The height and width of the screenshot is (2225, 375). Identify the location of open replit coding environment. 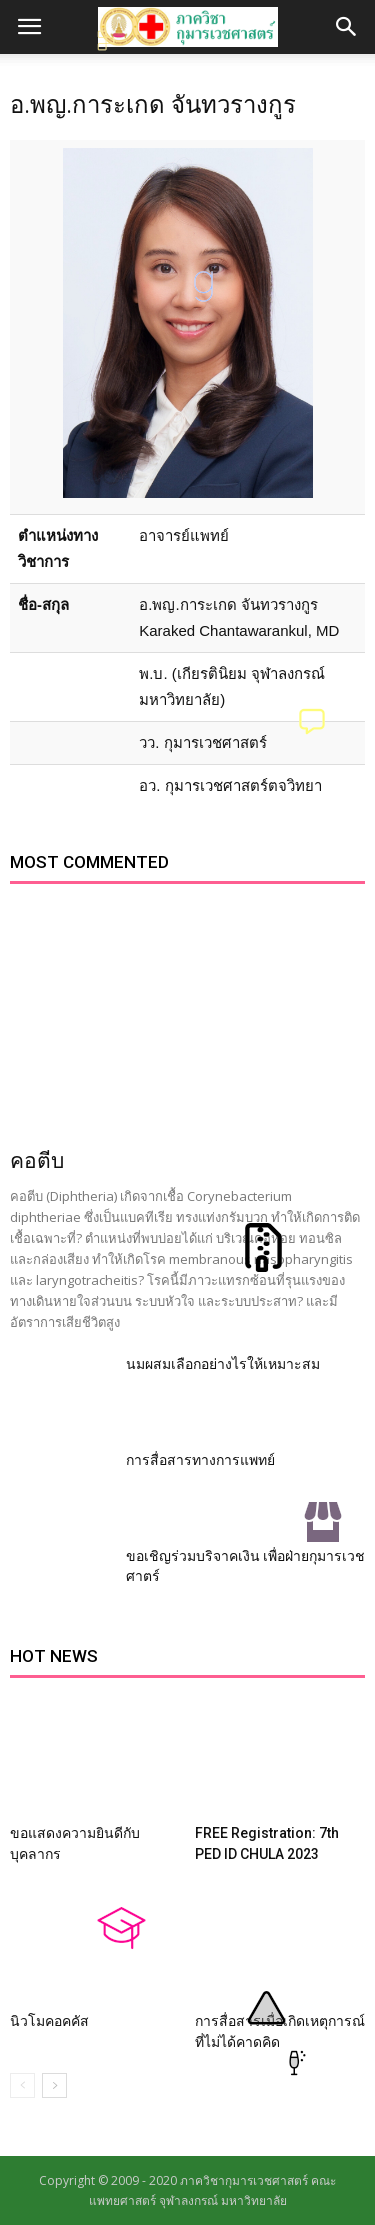
(104, 40).